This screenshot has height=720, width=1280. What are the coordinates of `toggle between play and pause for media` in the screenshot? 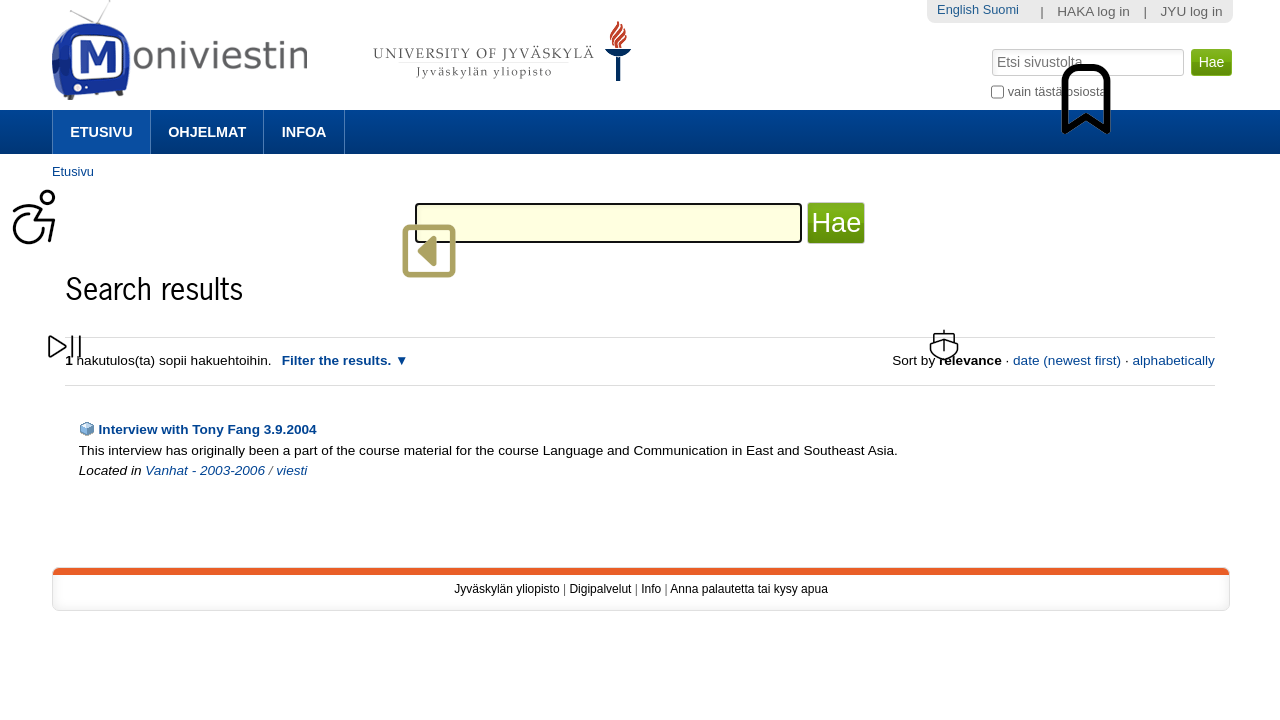 It's located at (64, 346).